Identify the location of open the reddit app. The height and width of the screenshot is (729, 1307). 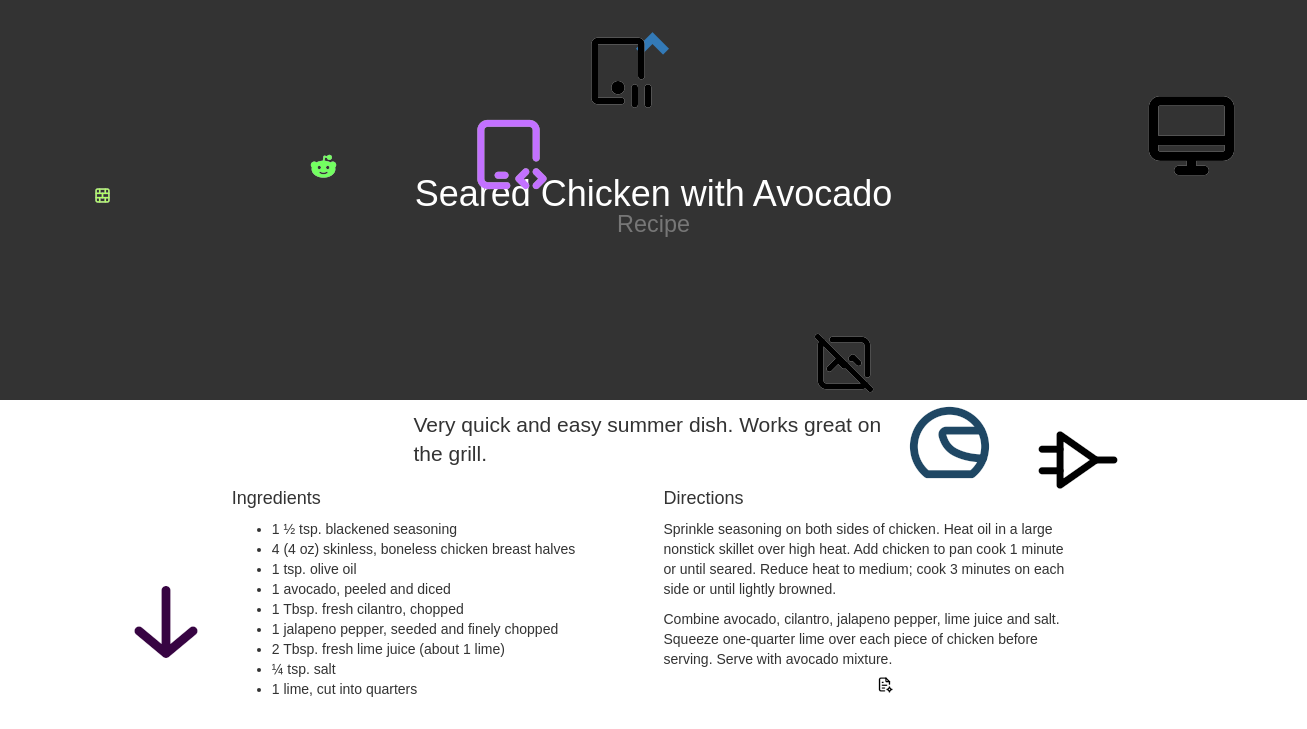
(323, 167).